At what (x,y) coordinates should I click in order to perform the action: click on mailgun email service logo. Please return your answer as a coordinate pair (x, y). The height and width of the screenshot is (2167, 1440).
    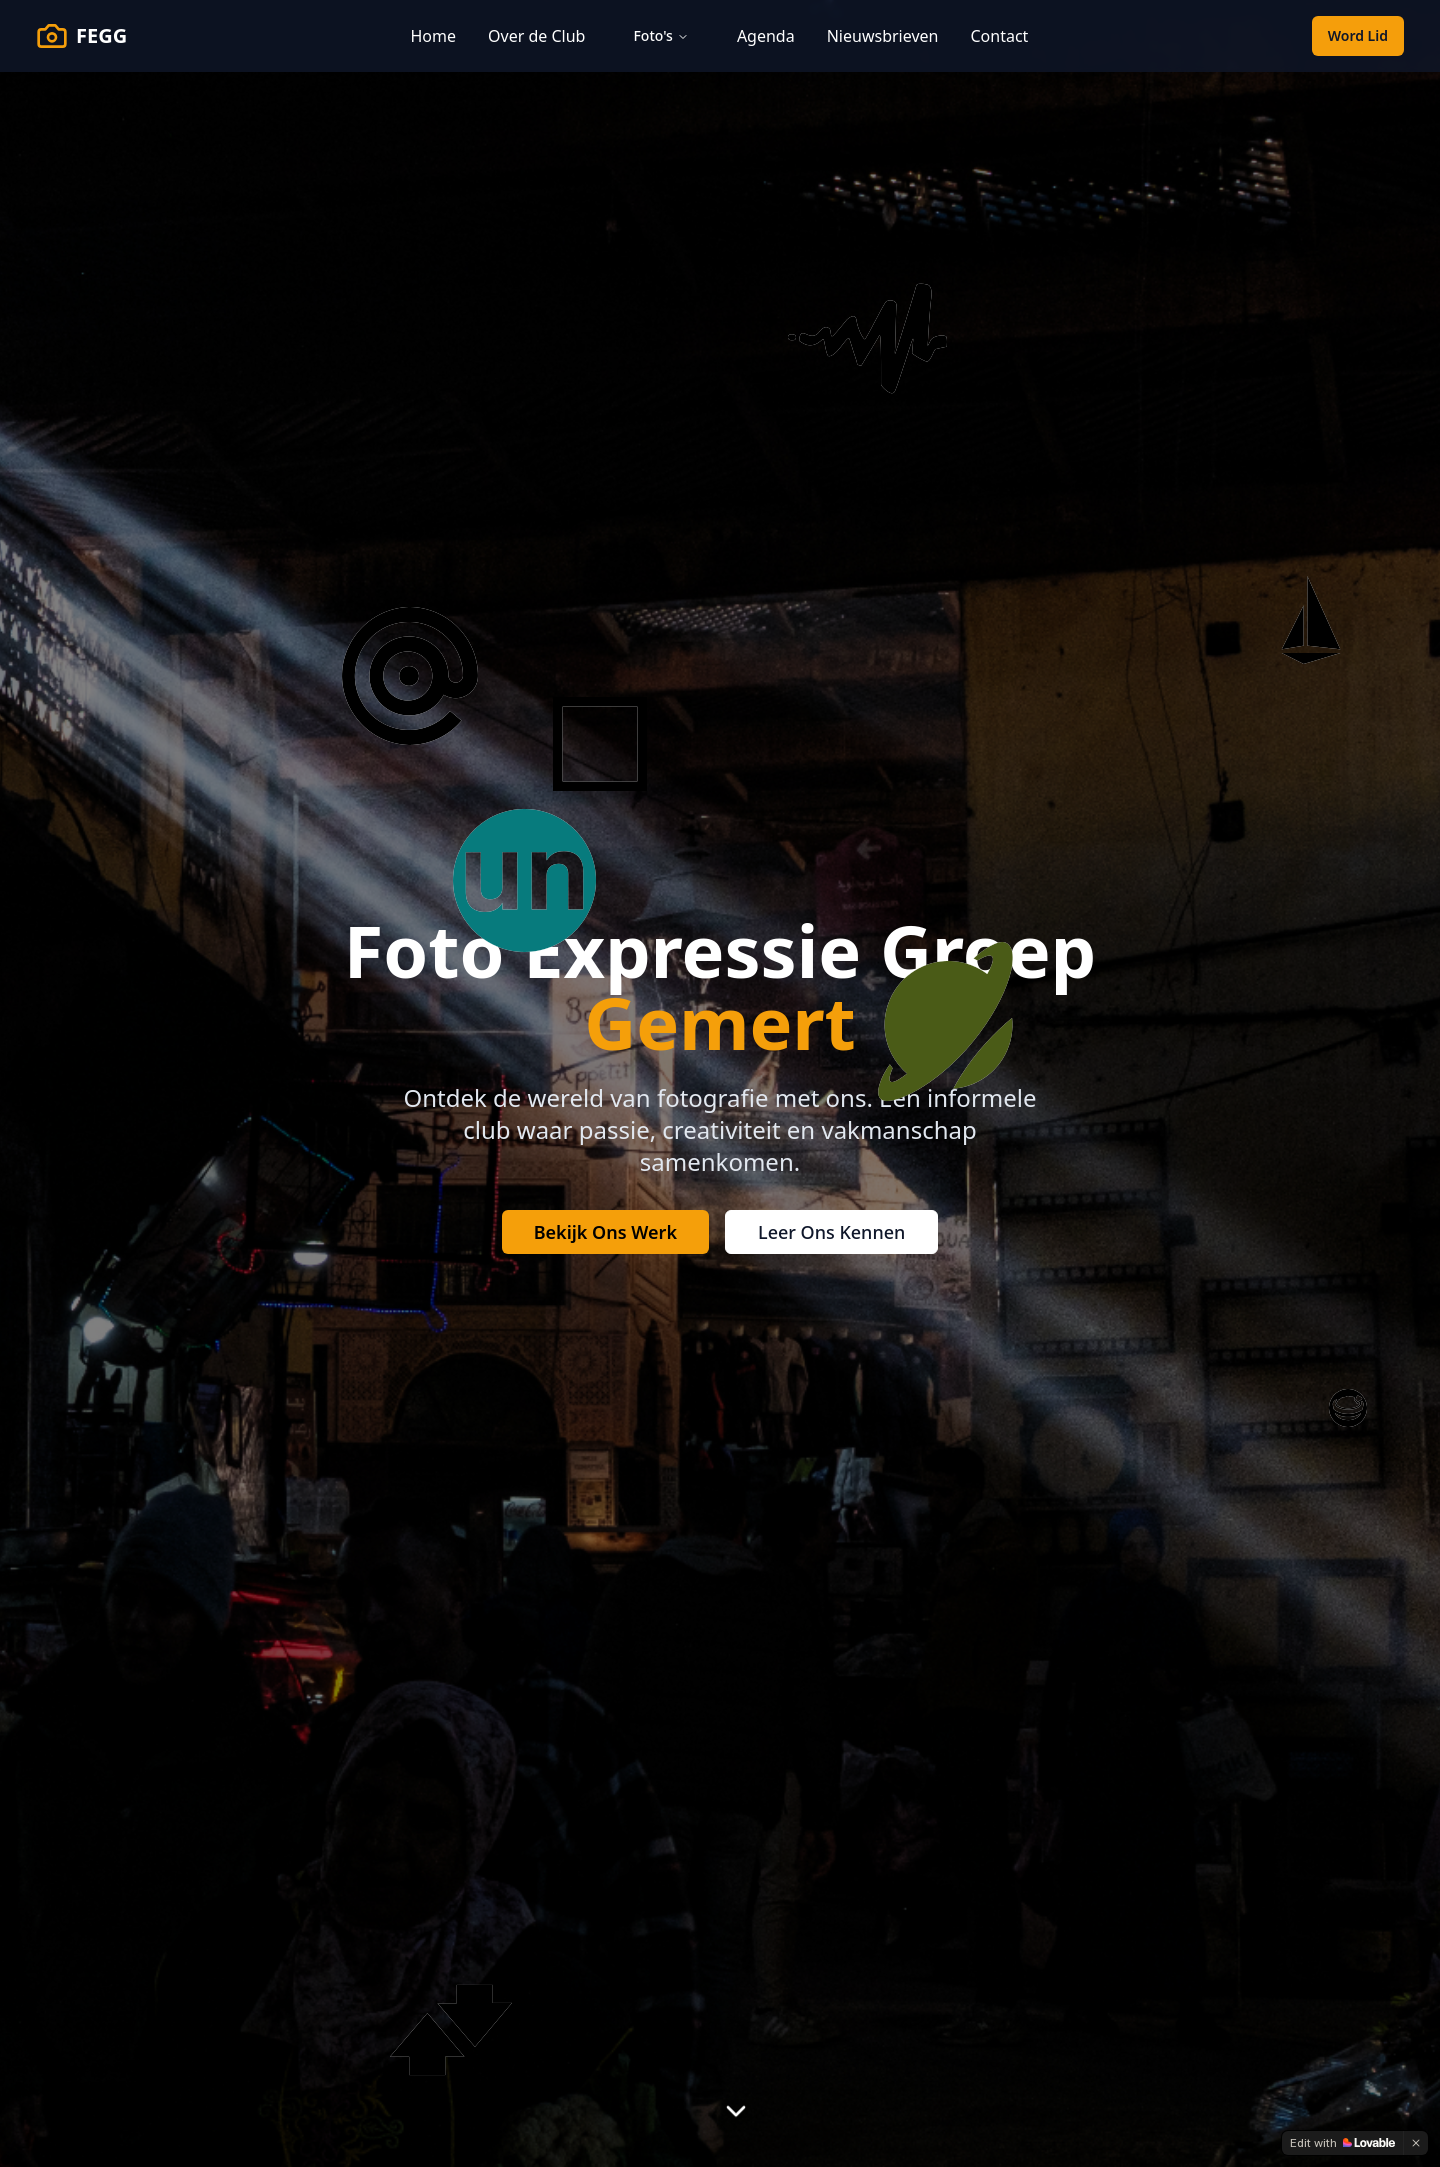
    Looking at the image, I should click on (410, 676).